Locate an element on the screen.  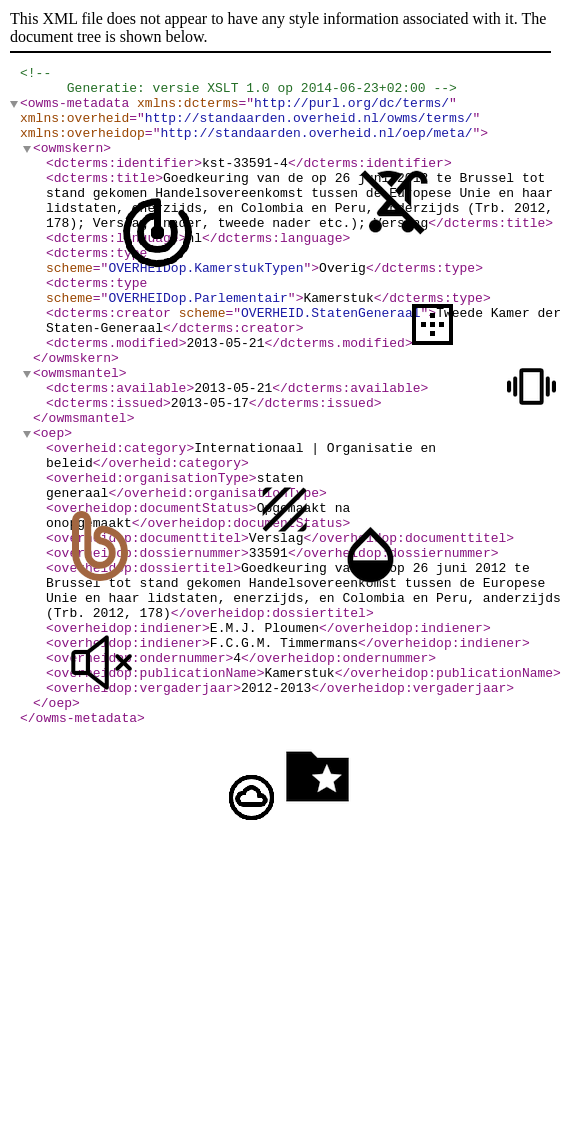
enable vibration mode for notifications is located at coordinates (531, 386).